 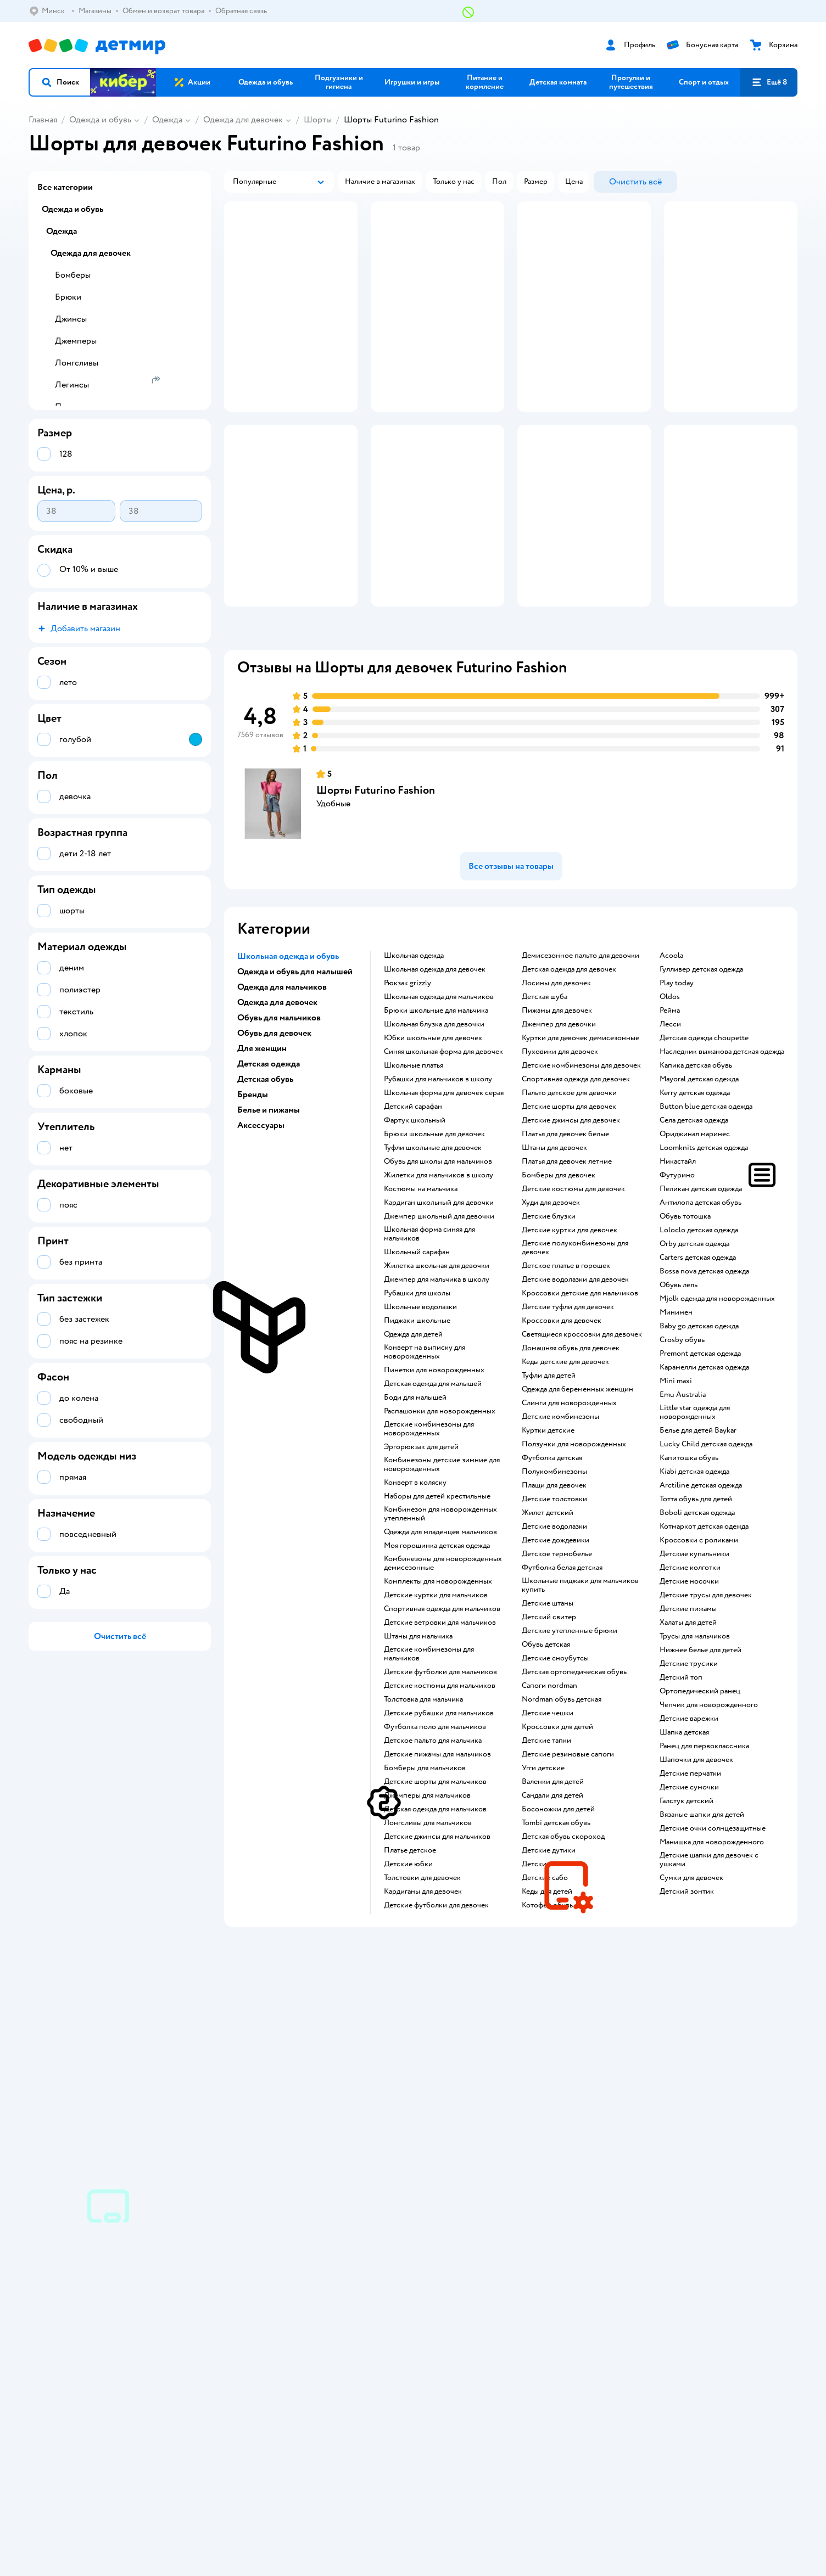 What do you see at coordinates (108, 2206) in the screenshot?
I see `open whiteboard or presentation mode` at bounding box center [108, 2206].